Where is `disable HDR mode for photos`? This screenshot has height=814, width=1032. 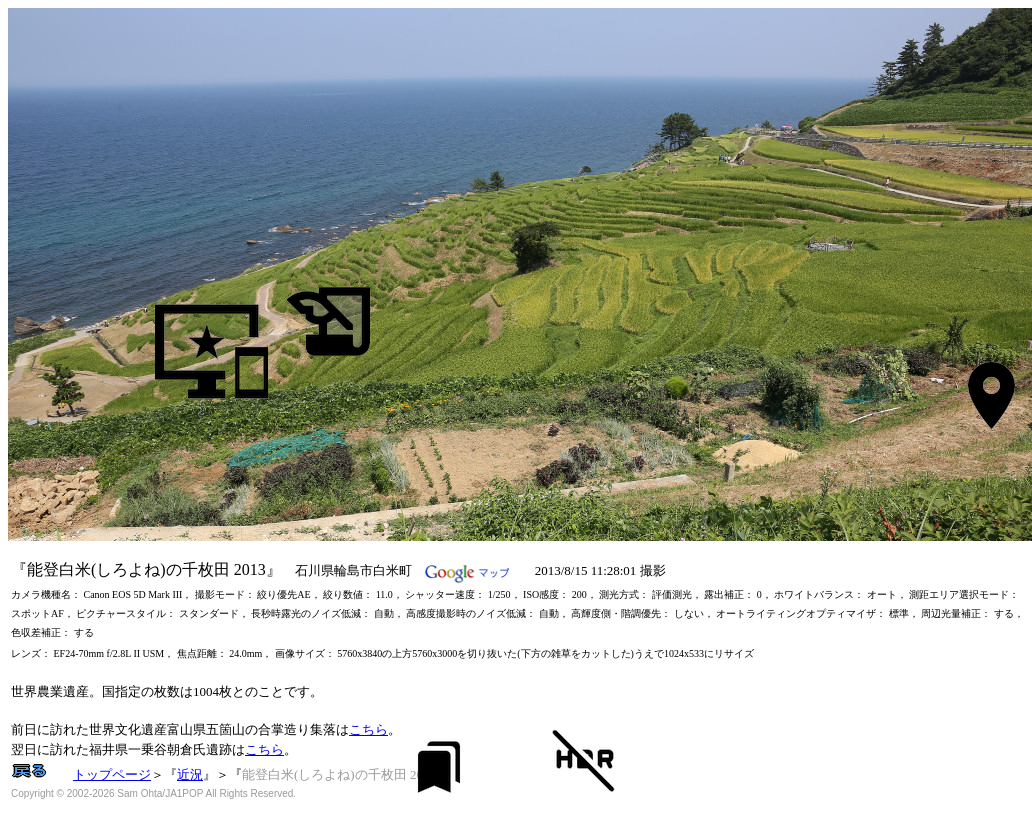 disable HDR mode for photos is located at coordinates (585, 759).